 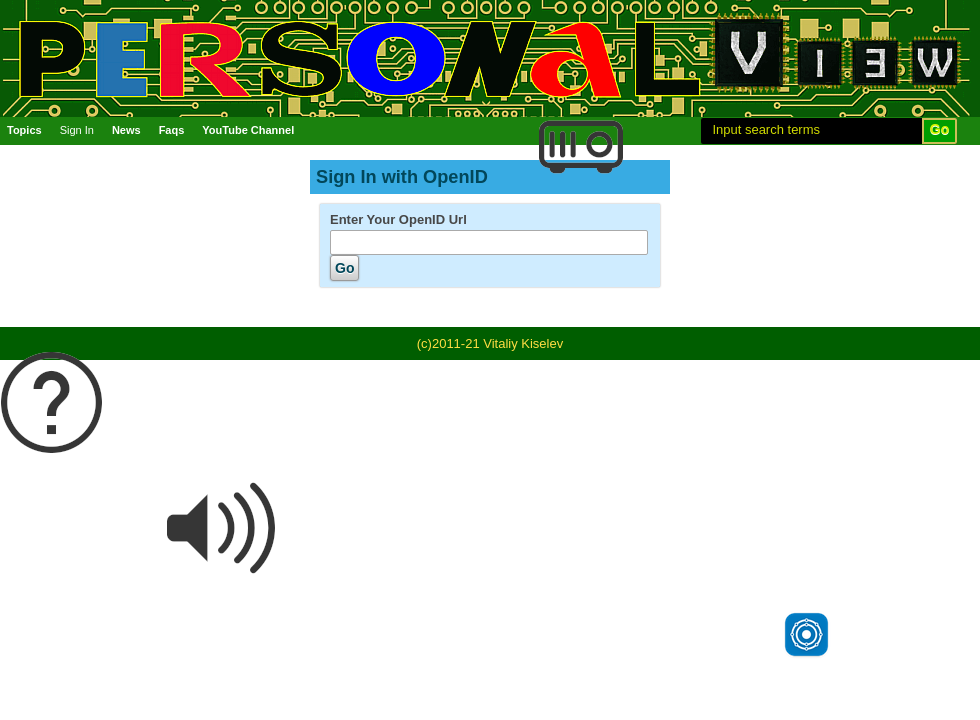 What do you see at coordinates (221, 528) in the screenshot?
I see `adjust audio volume settings` at bounding box center [221, 528].